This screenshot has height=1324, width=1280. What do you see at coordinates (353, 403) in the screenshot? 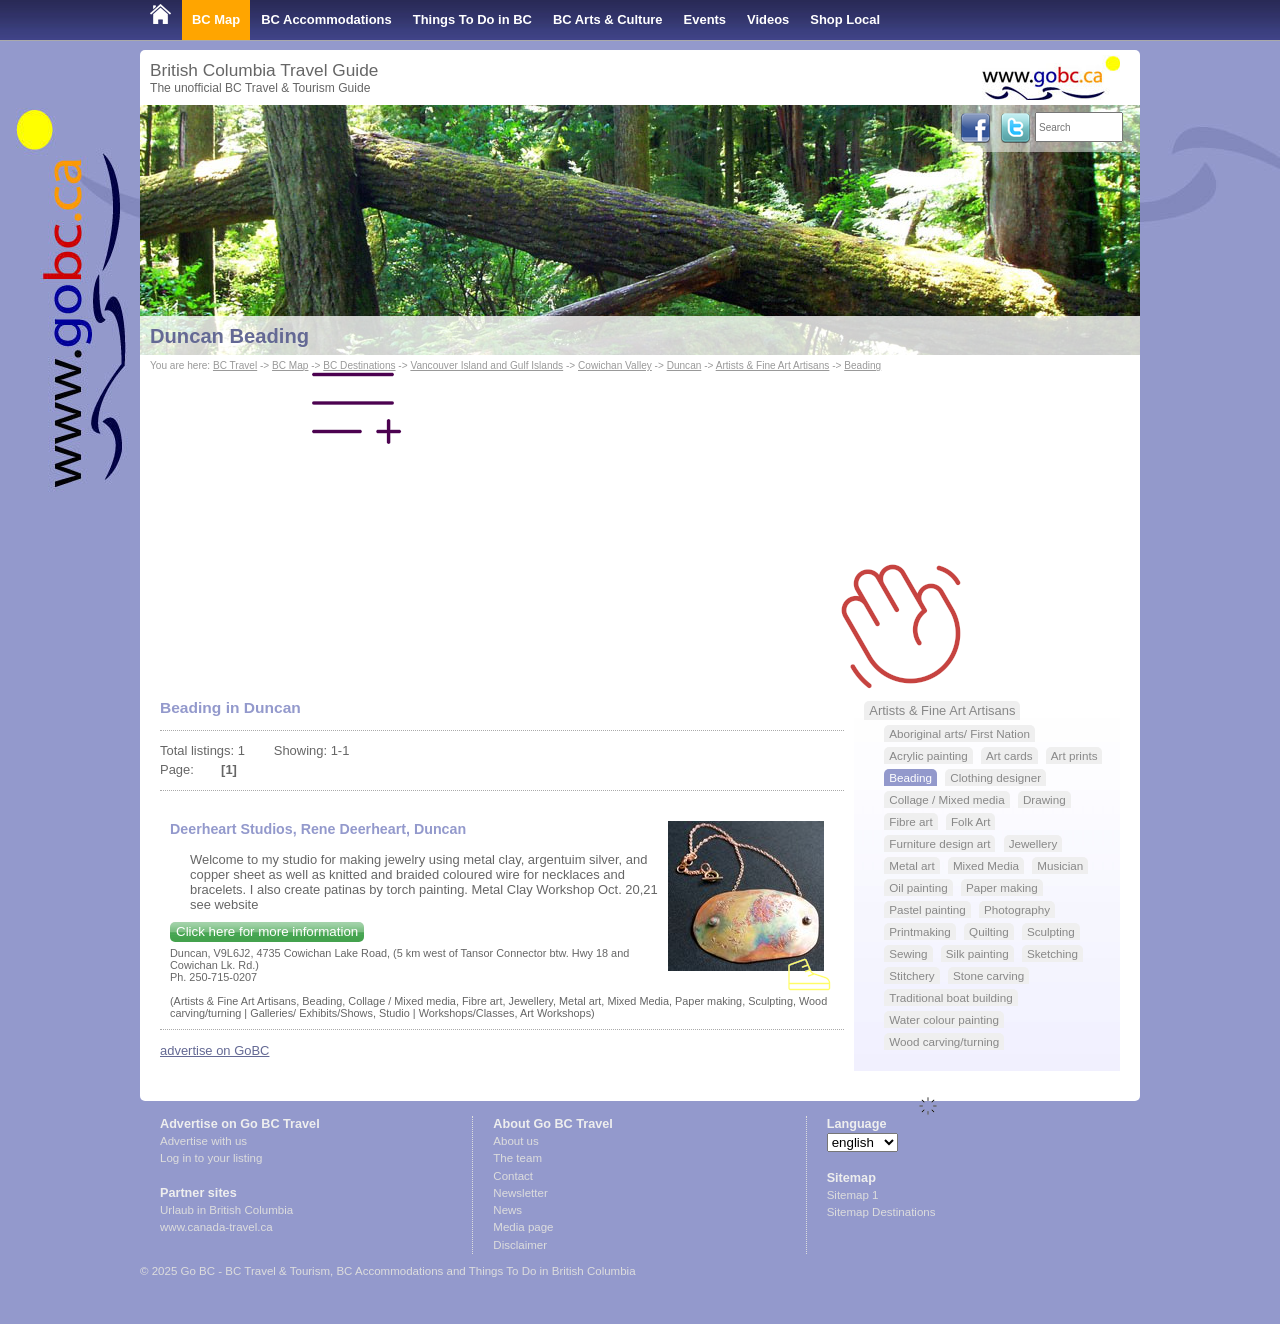
I see `add a new item to the list` at bounding box center [353, 403].